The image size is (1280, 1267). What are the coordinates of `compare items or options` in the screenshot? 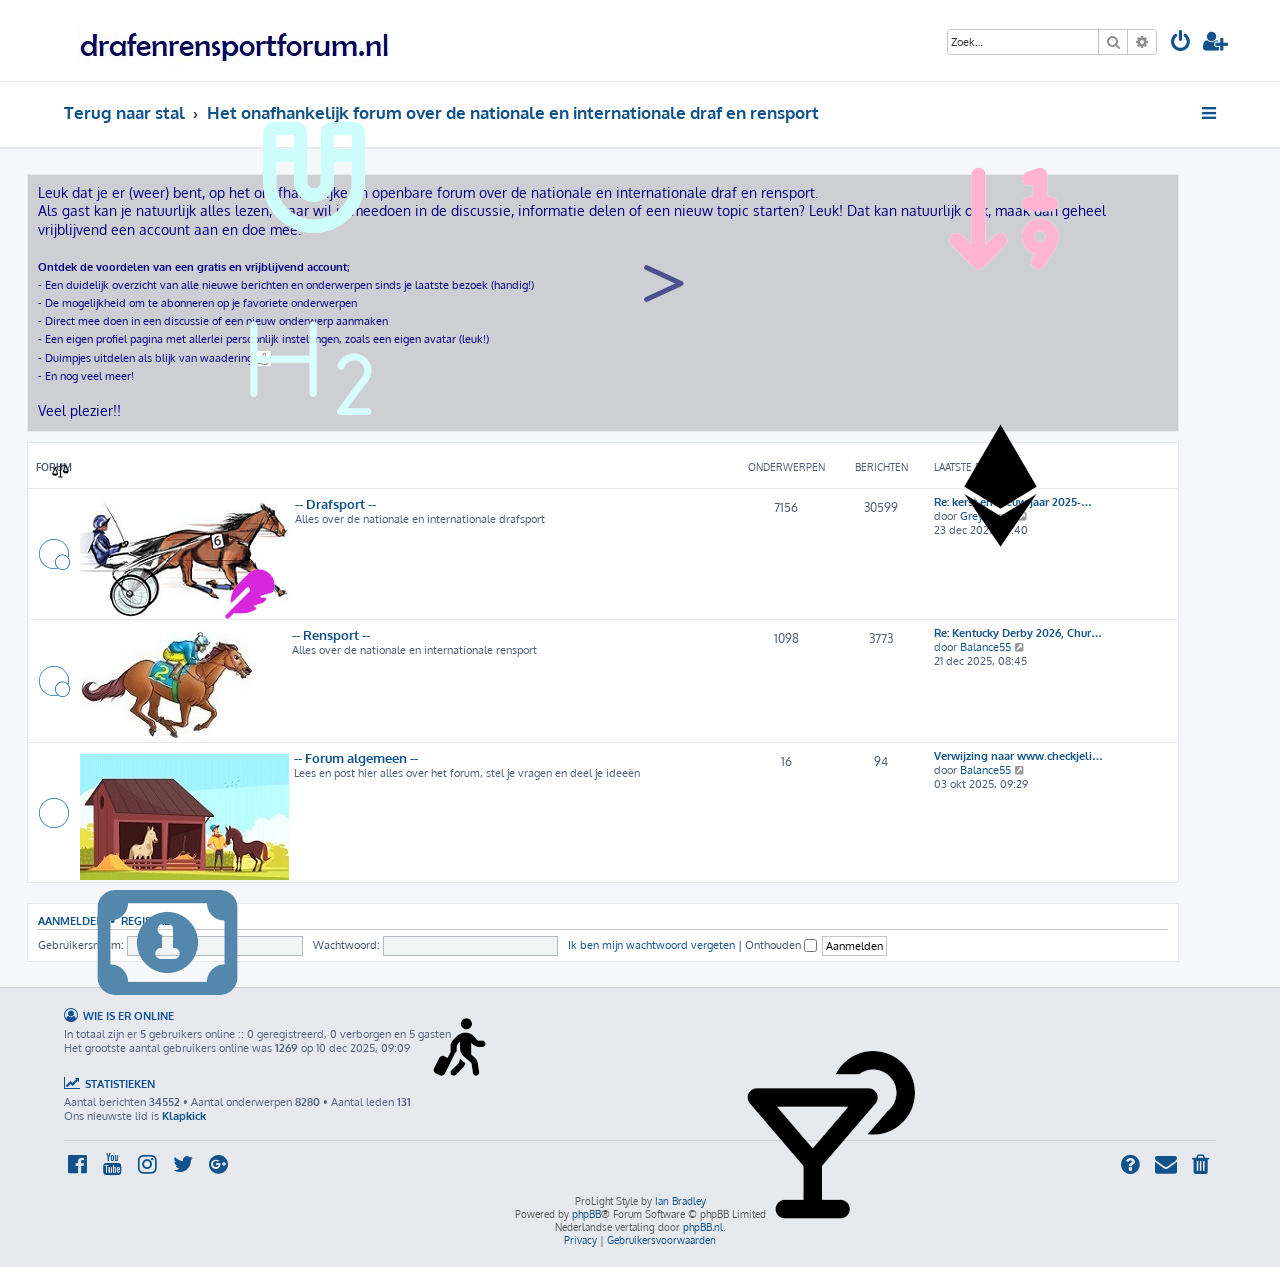 It's located at (60, 470).